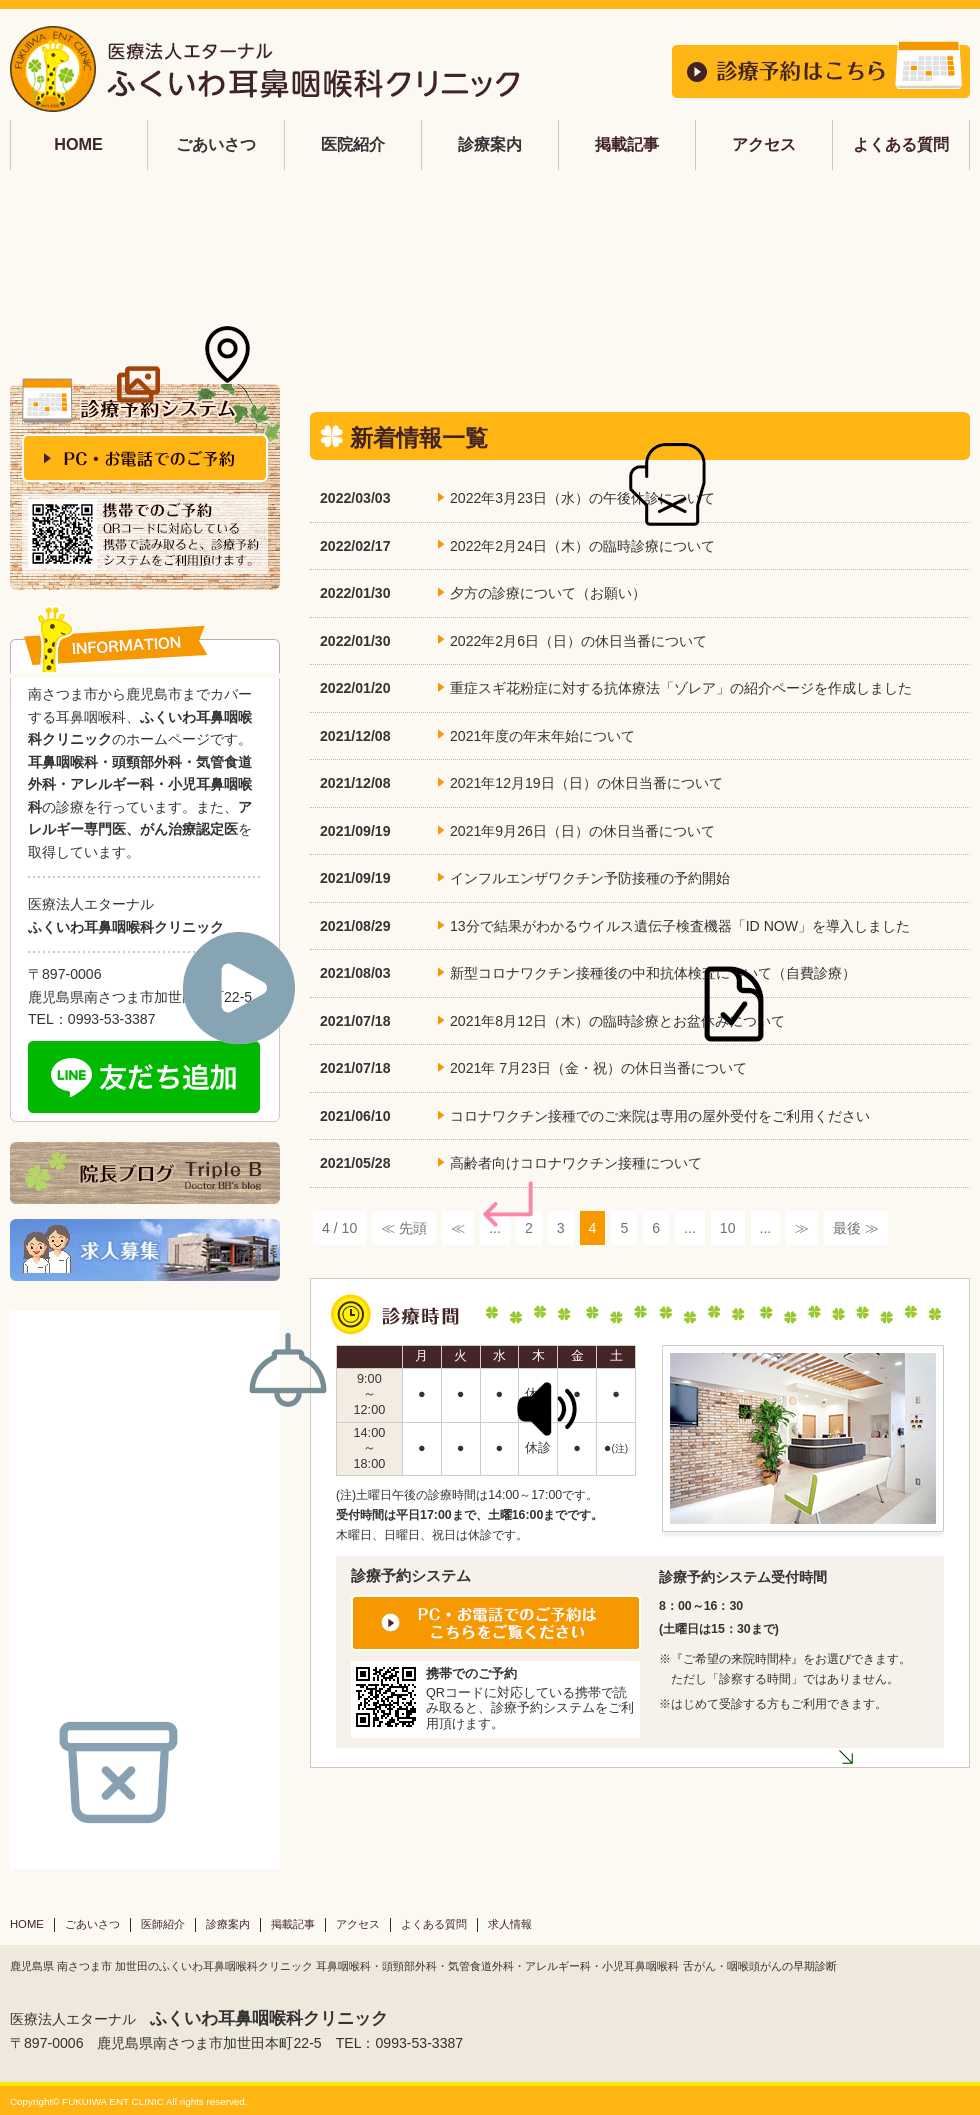 Image resolution: width=980 pixels, height=2115 pixels. What do you see at coordinates (669, 486) in the screenshot?
I see `access boxing or combat sports content` at bounding box center [669, 486].